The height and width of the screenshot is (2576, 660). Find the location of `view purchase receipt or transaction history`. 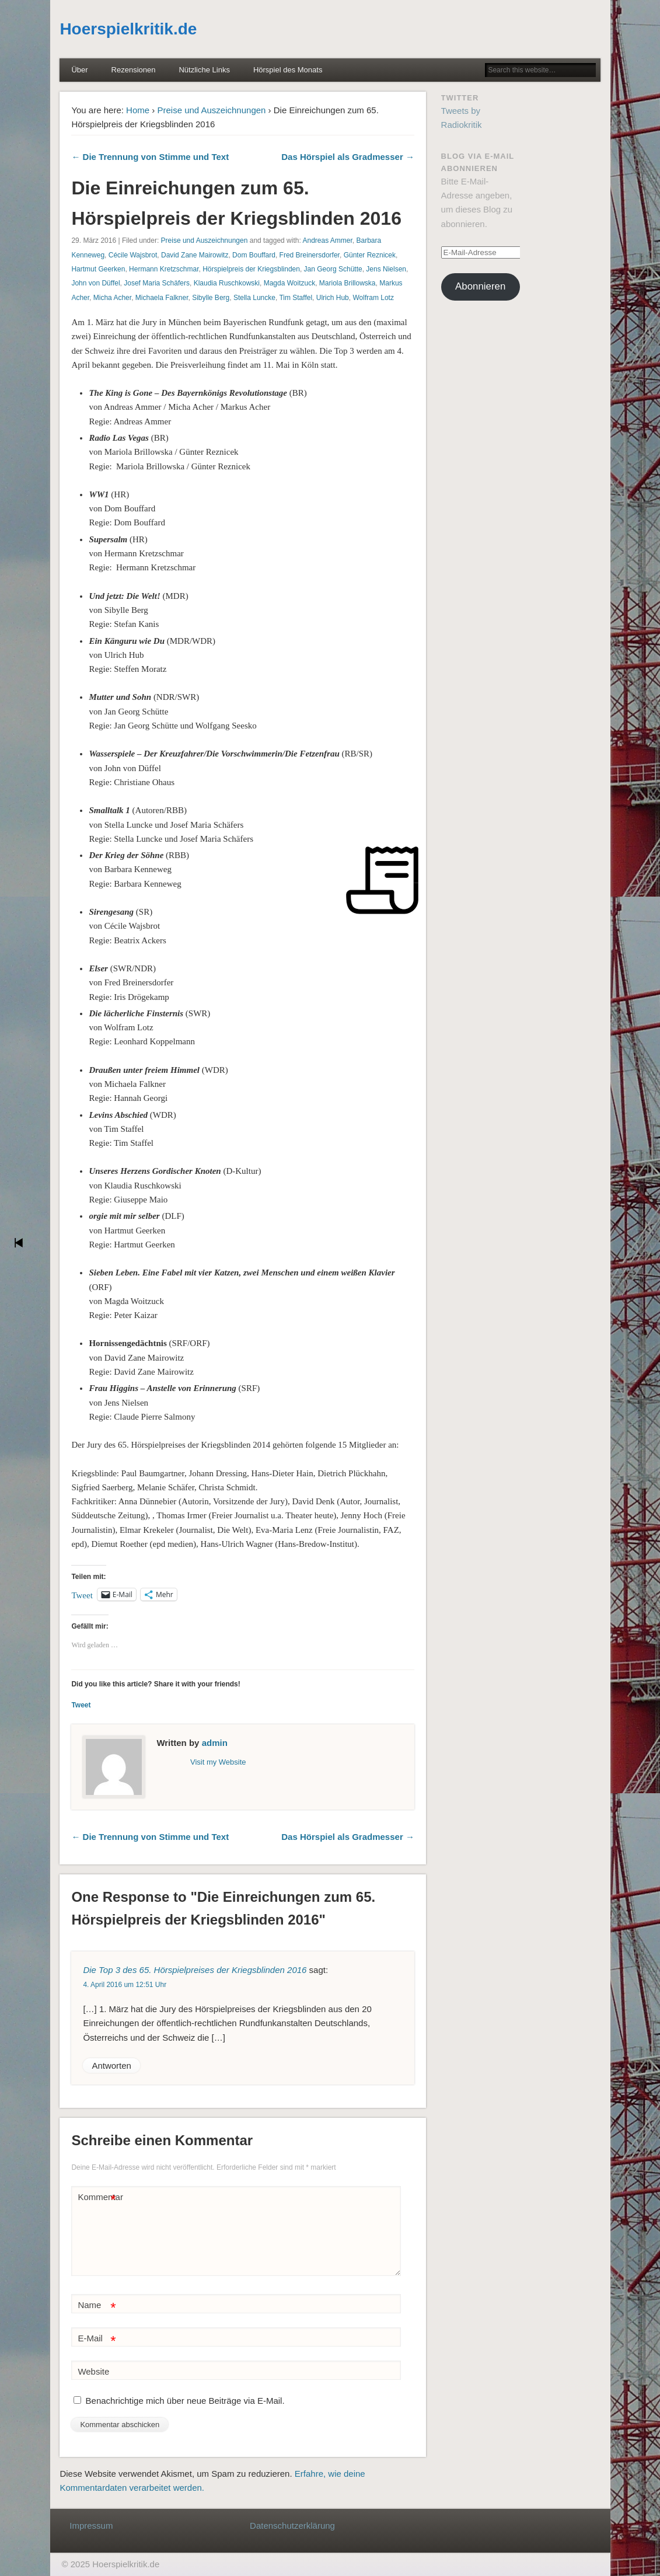

view purchase receipt or transaction history is located at coordinates (382, 880).